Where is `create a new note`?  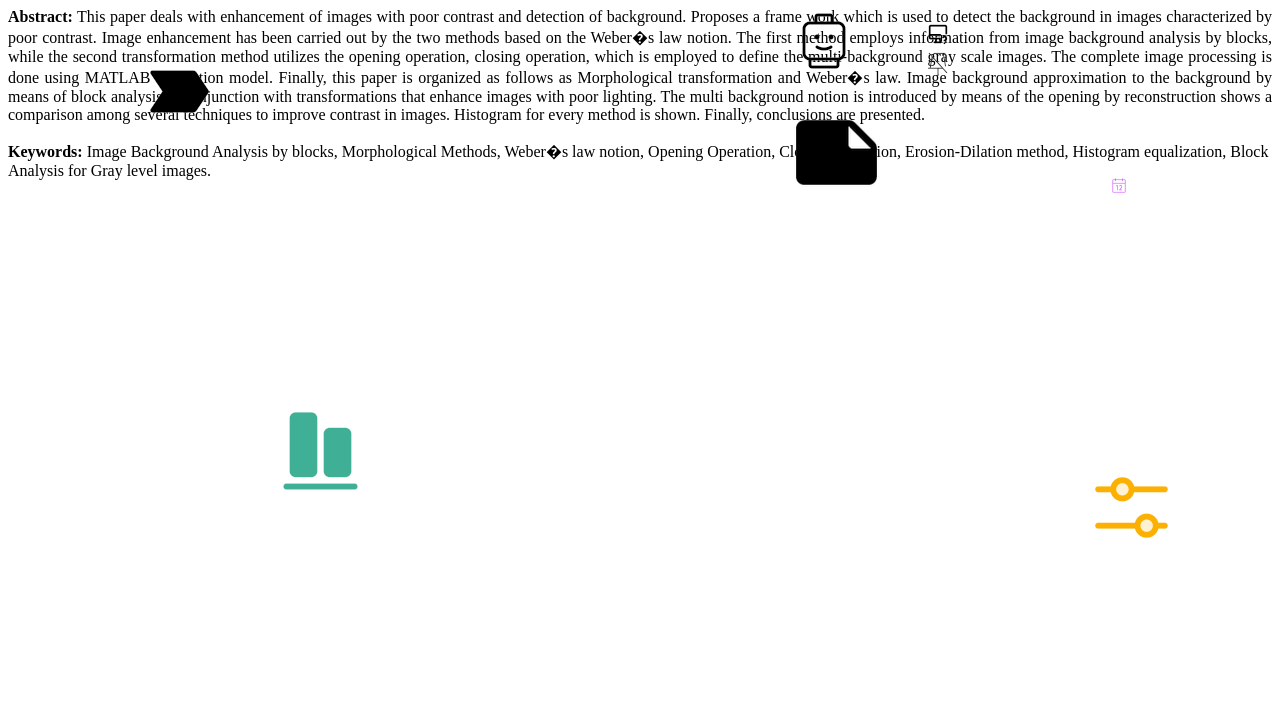 create a new note is located at coordinates (836, 152).